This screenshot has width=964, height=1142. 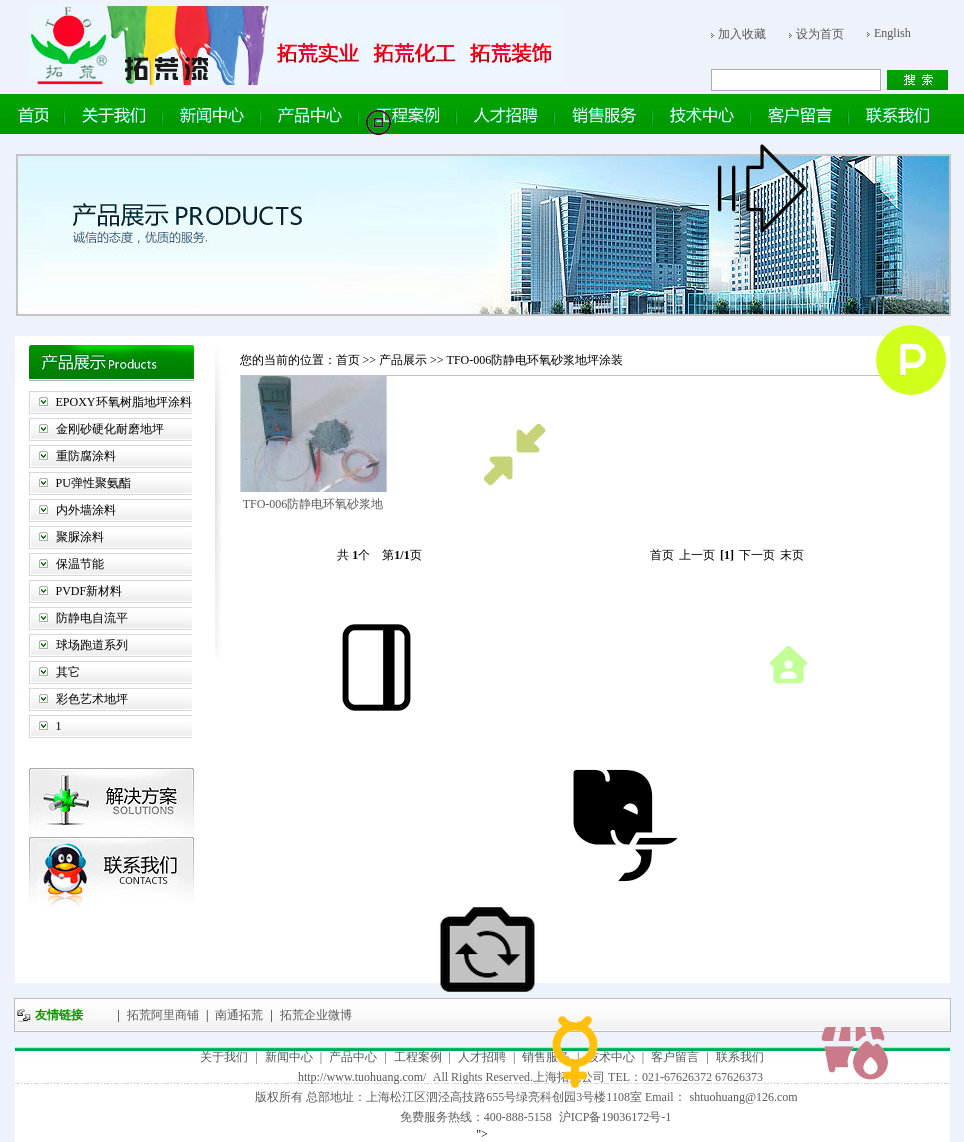 I want to click on indicates mercury as a planetary or astrological symbol, so click(x=575, y=1051).